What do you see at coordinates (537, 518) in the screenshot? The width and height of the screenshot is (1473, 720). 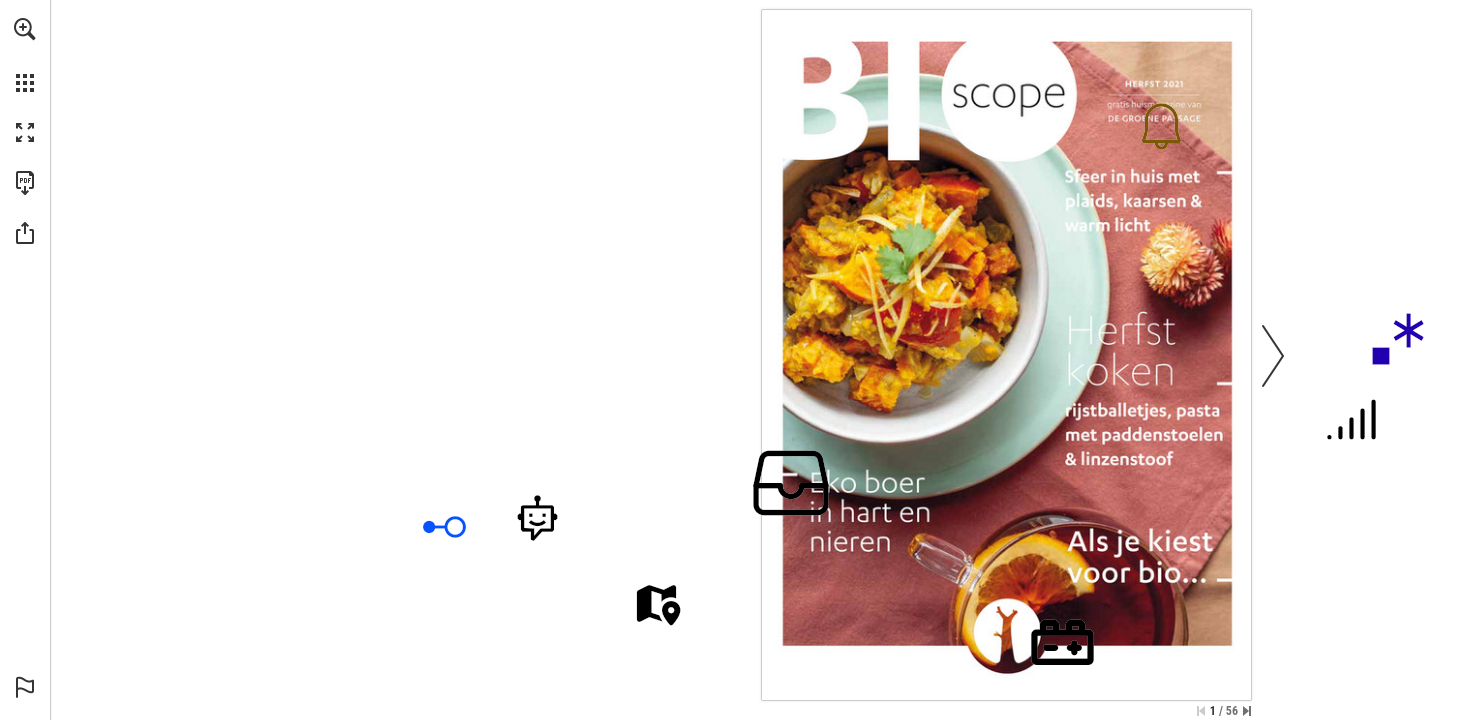 I see `access chatbot or automated assistant` at bounding box center [537, 518].